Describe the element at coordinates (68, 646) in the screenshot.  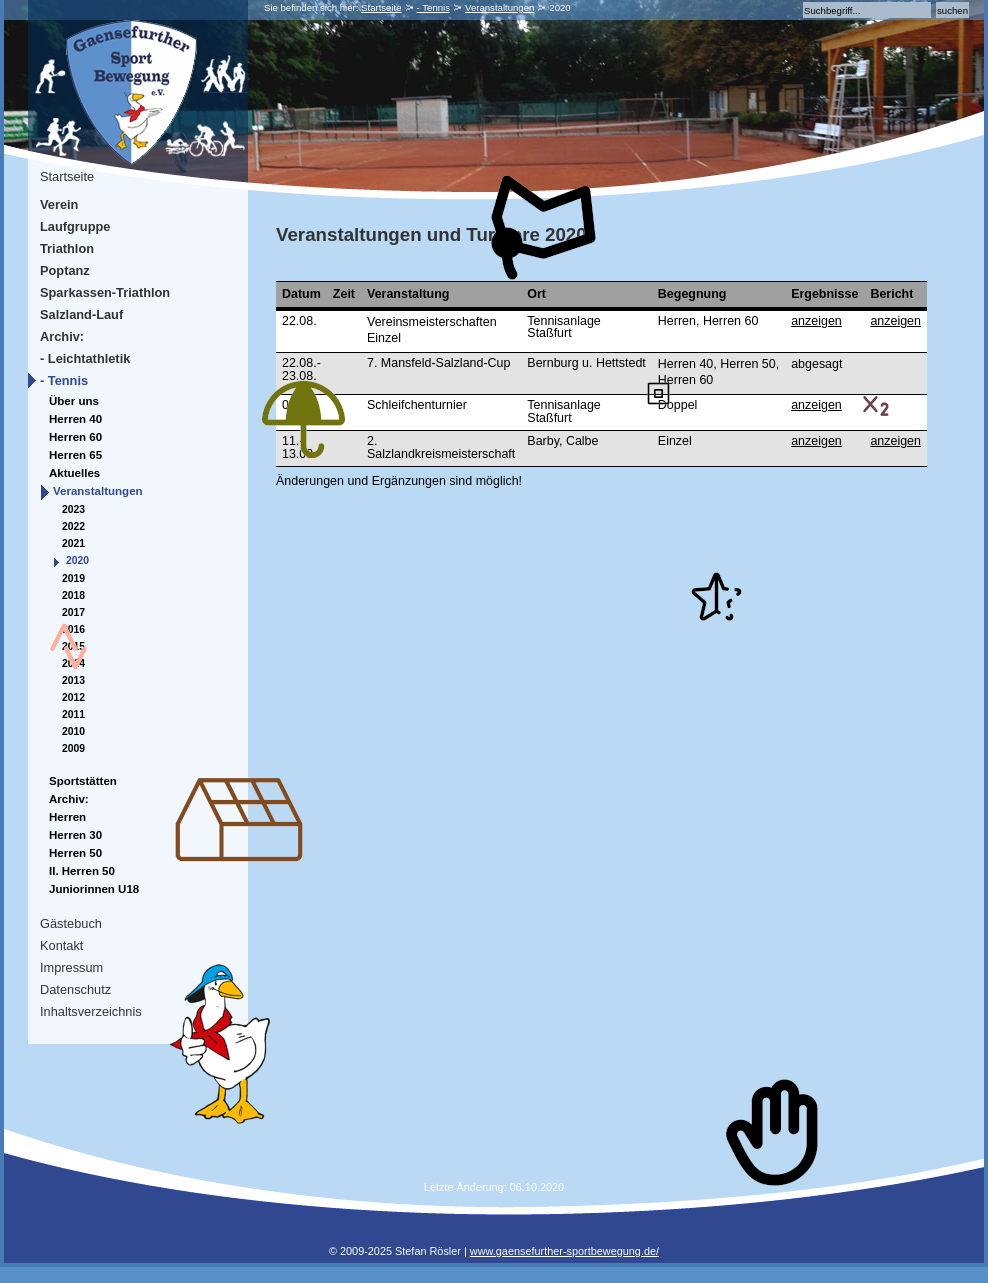
I see `connect to strava fitness tracking` at that location.